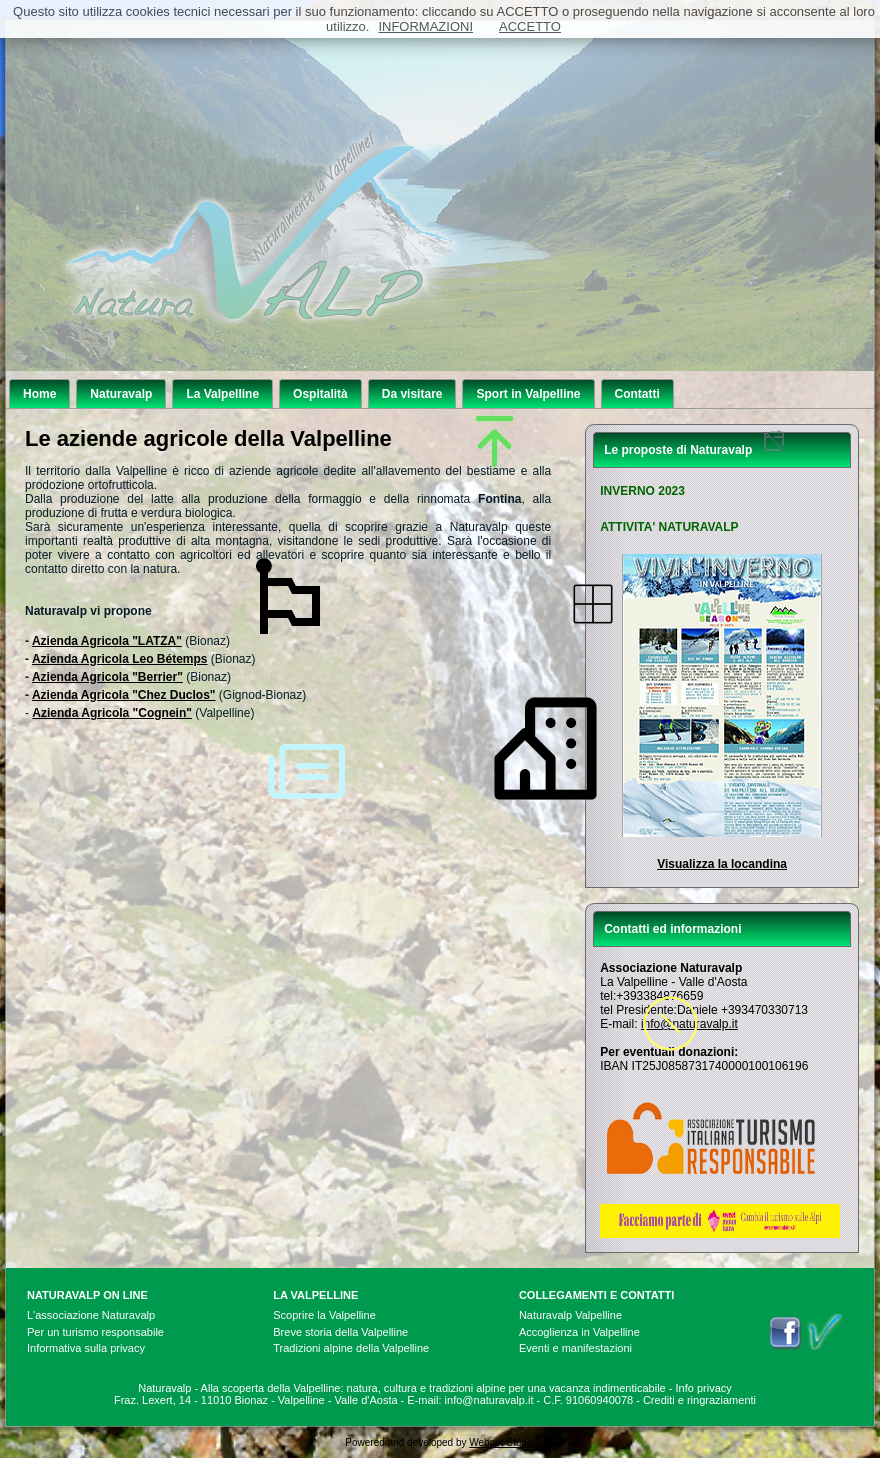 Image resolution: width=880 pixels, height=1458 pixels. I want to click on move item to top of list, so click(494, 440).